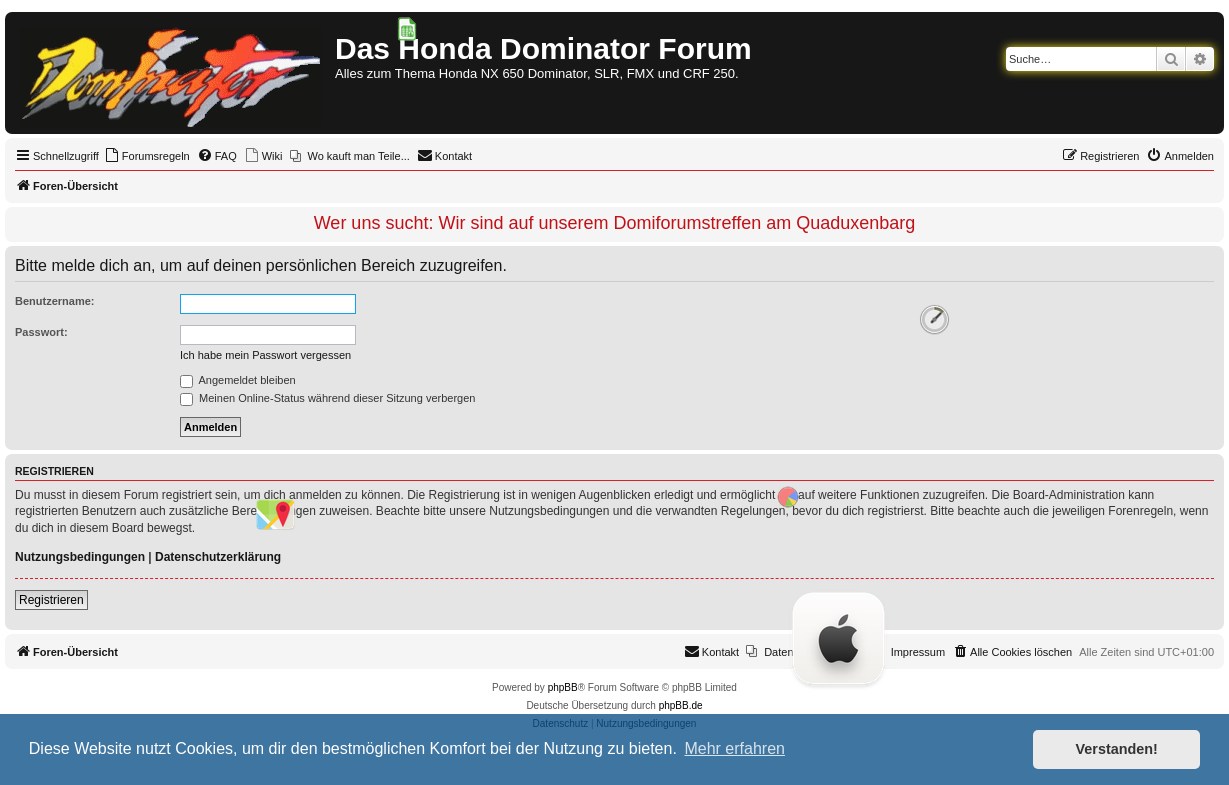 The height and width of the screenshot is (785, 1229). Describe the element at coordinates (838, 638) in the screenshot. I see `open system preferences or settings` at that location.